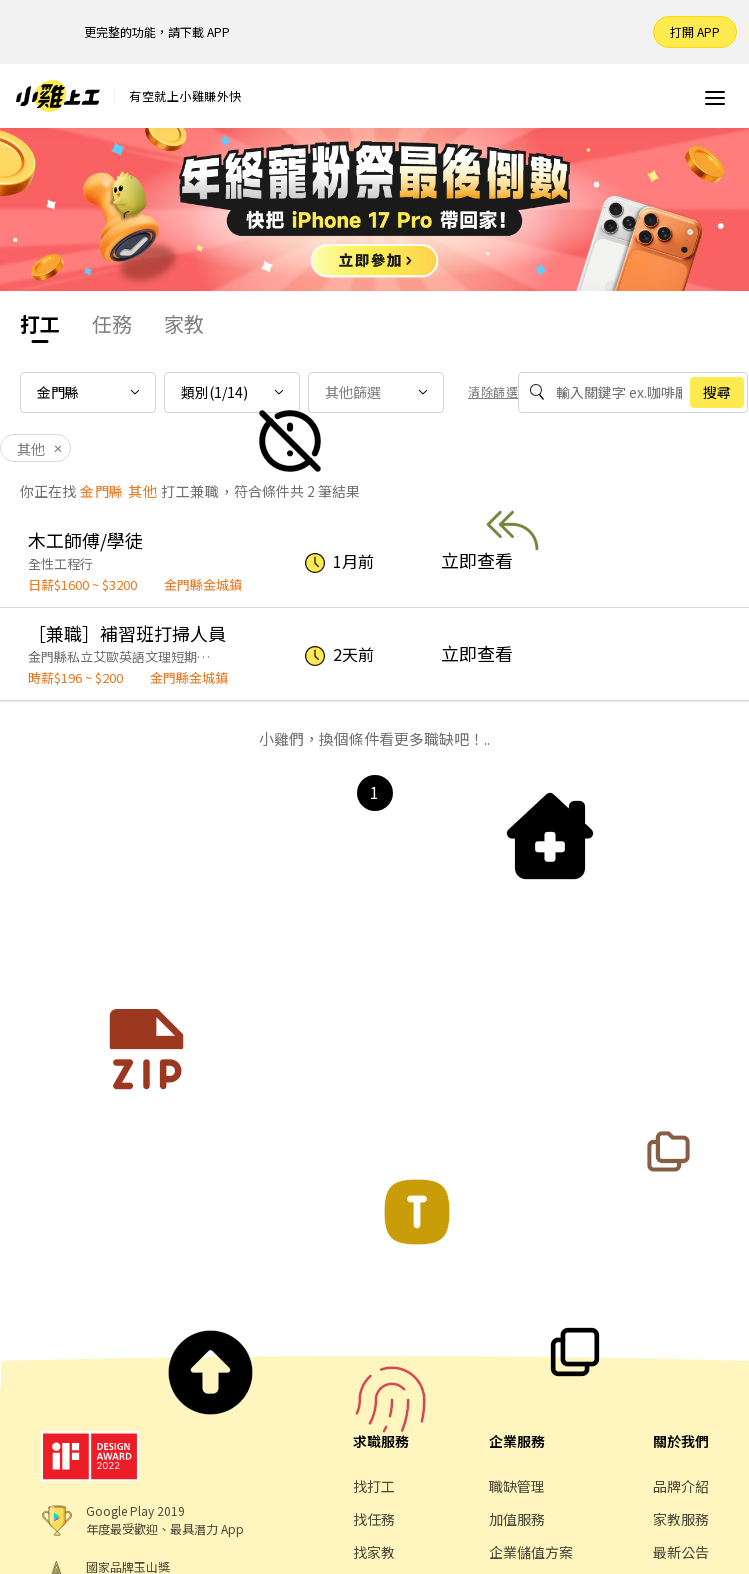 This screenshot has width=749, height=1574. What do you see at coordinates (392, 1400) in the screenshot?
I see `authenticate with fingerprint` at bounding box center [392, 1400].